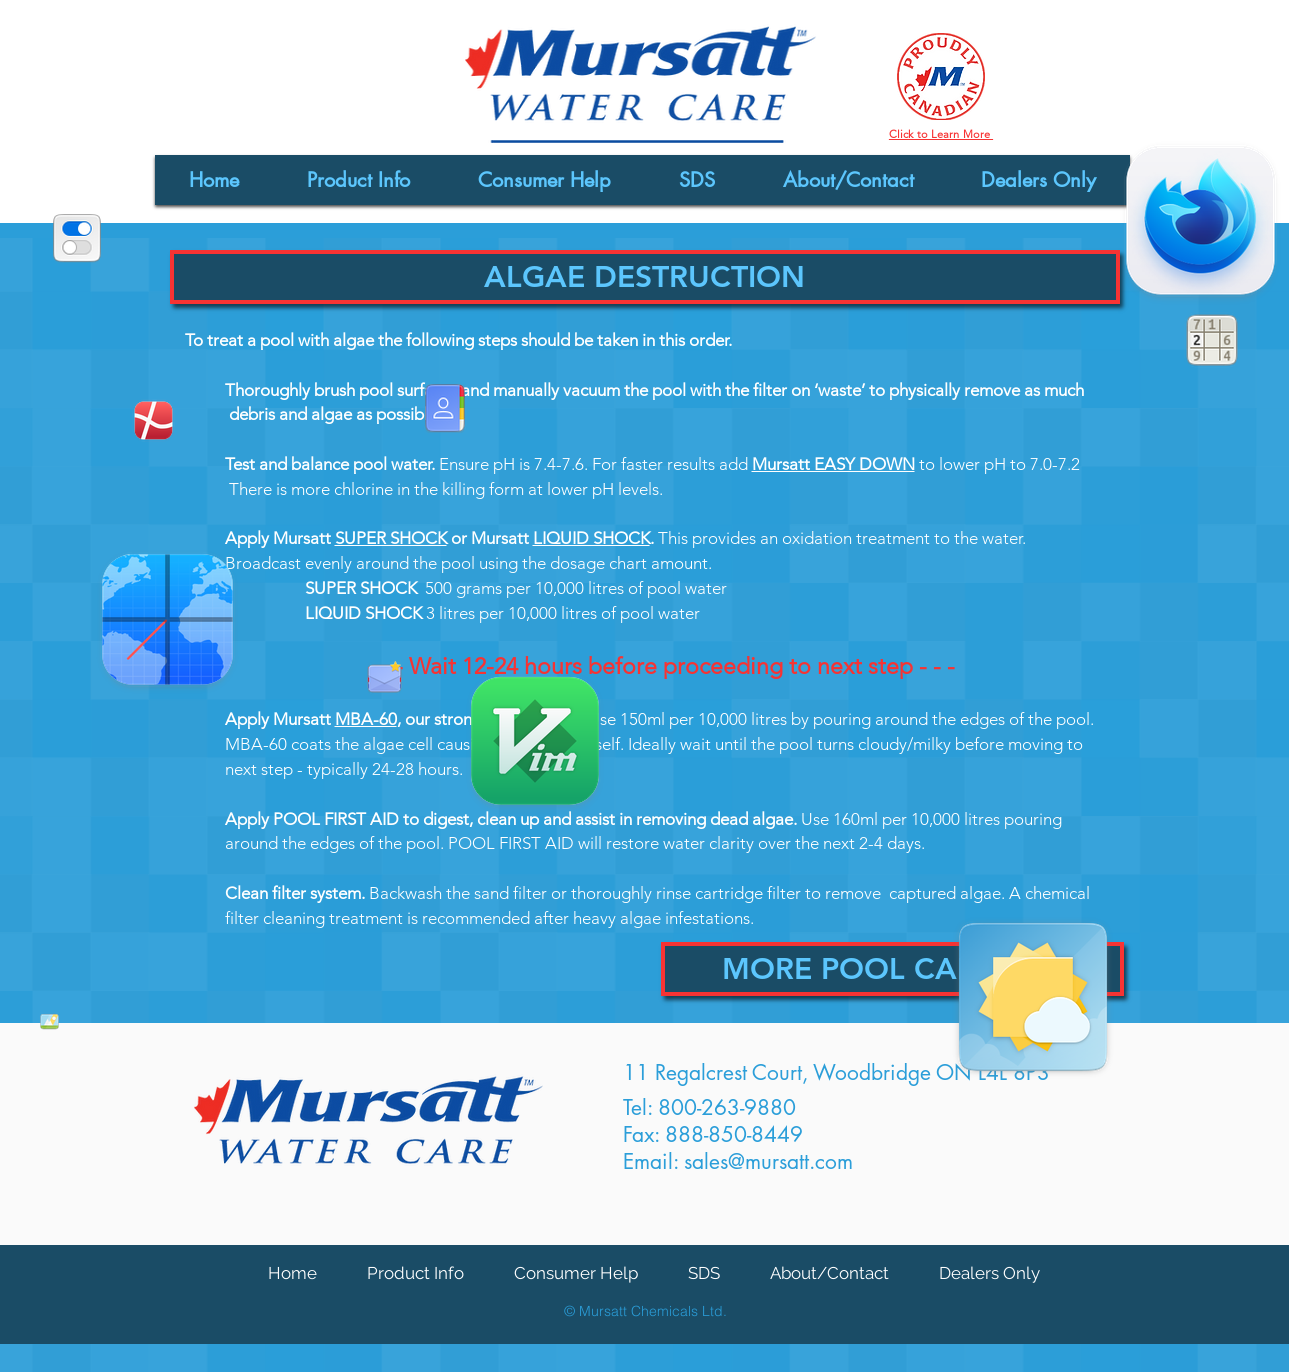 The height and width of the screenshot is (1372, 1289). I want to click on open the sudoku puzzle game, so click(1212, 340).